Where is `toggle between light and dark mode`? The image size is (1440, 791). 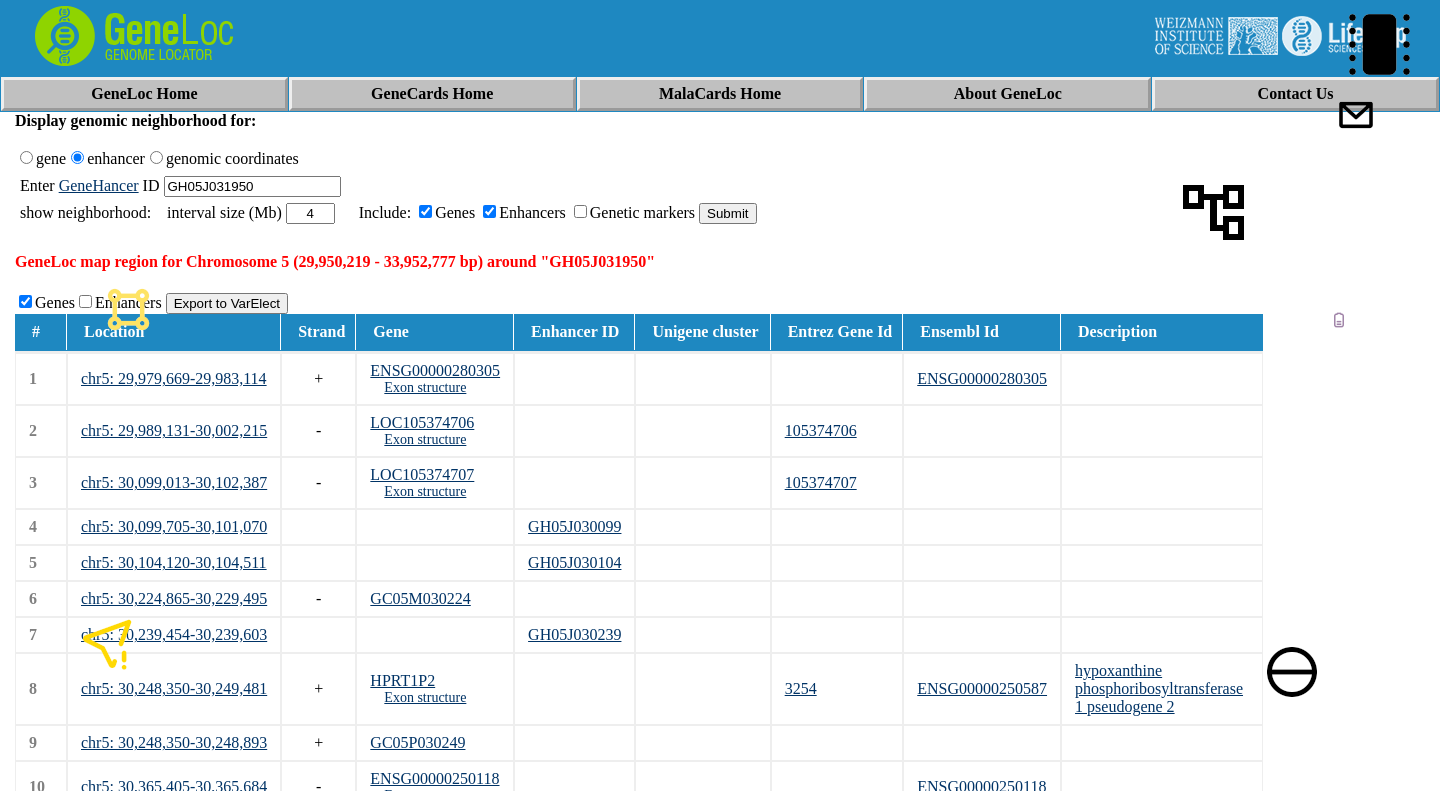
toggle between light and dark mode is located at coordinates (1292, 672).